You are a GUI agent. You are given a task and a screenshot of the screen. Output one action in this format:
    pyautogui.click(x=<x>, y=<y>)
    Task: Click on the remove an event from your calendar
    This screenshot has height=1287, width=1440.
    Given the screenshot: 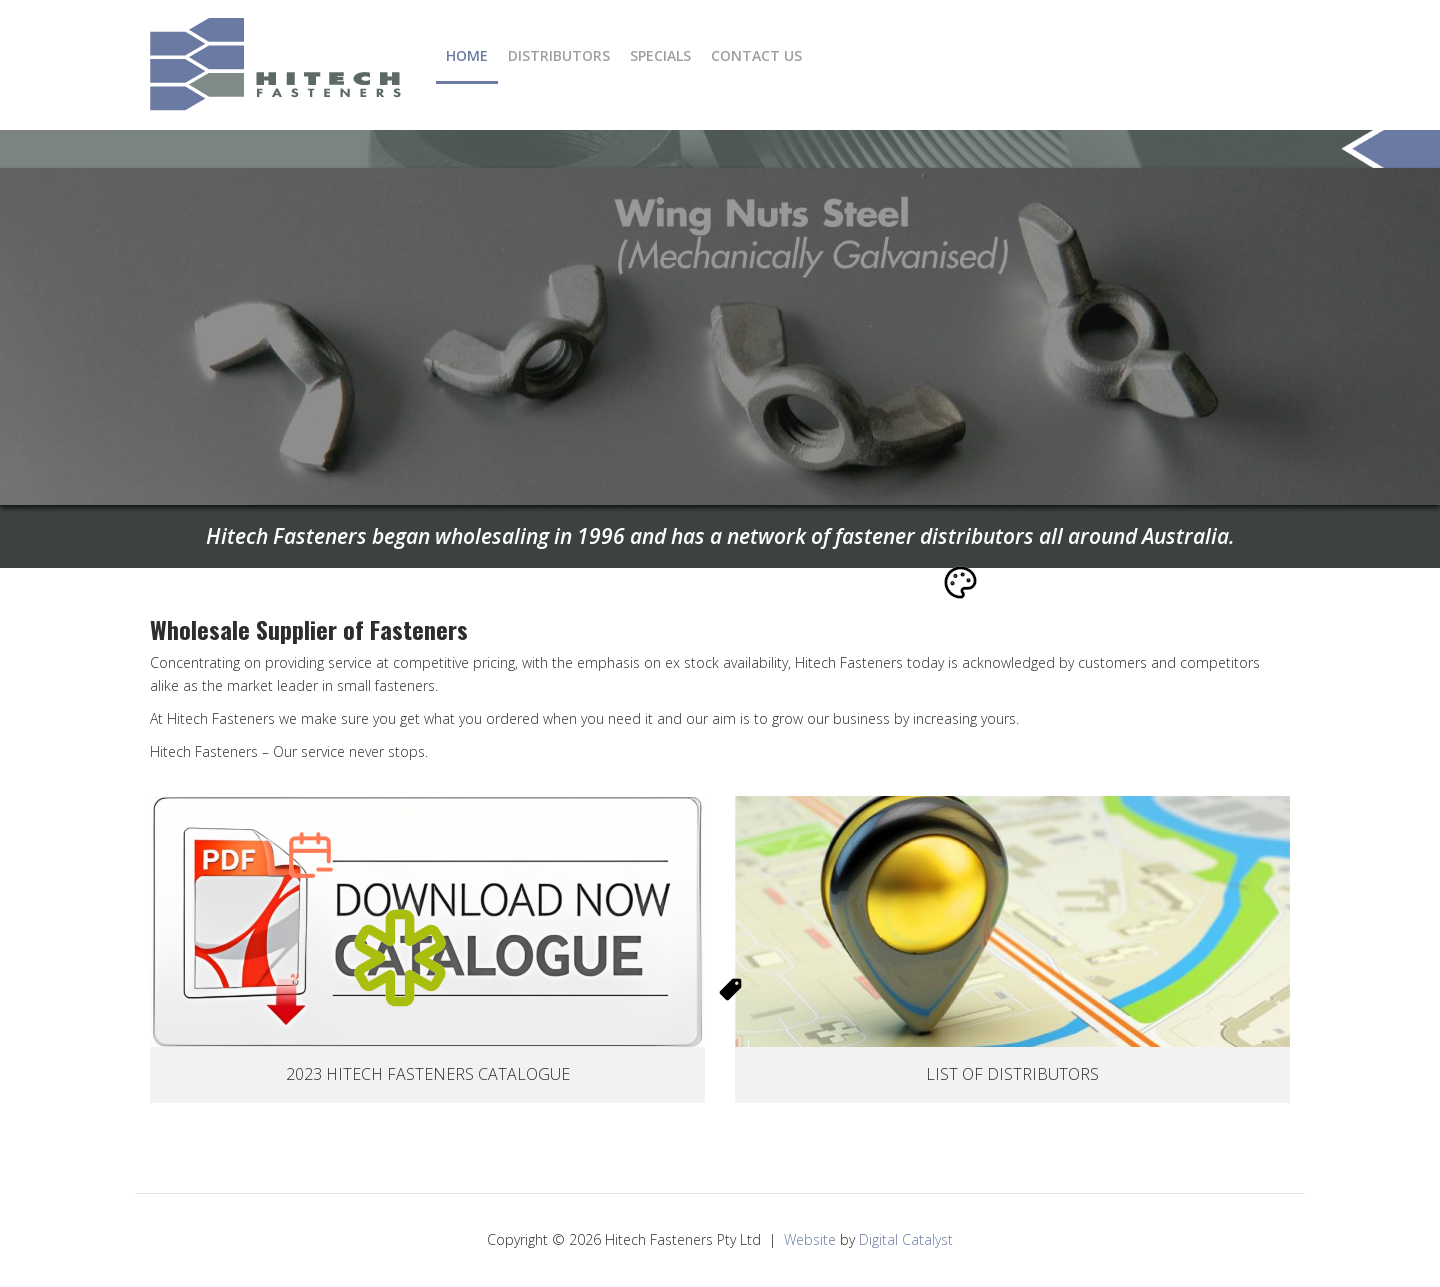 What is the action you would take?
    pyautogui.click(x=310, y=855)
    